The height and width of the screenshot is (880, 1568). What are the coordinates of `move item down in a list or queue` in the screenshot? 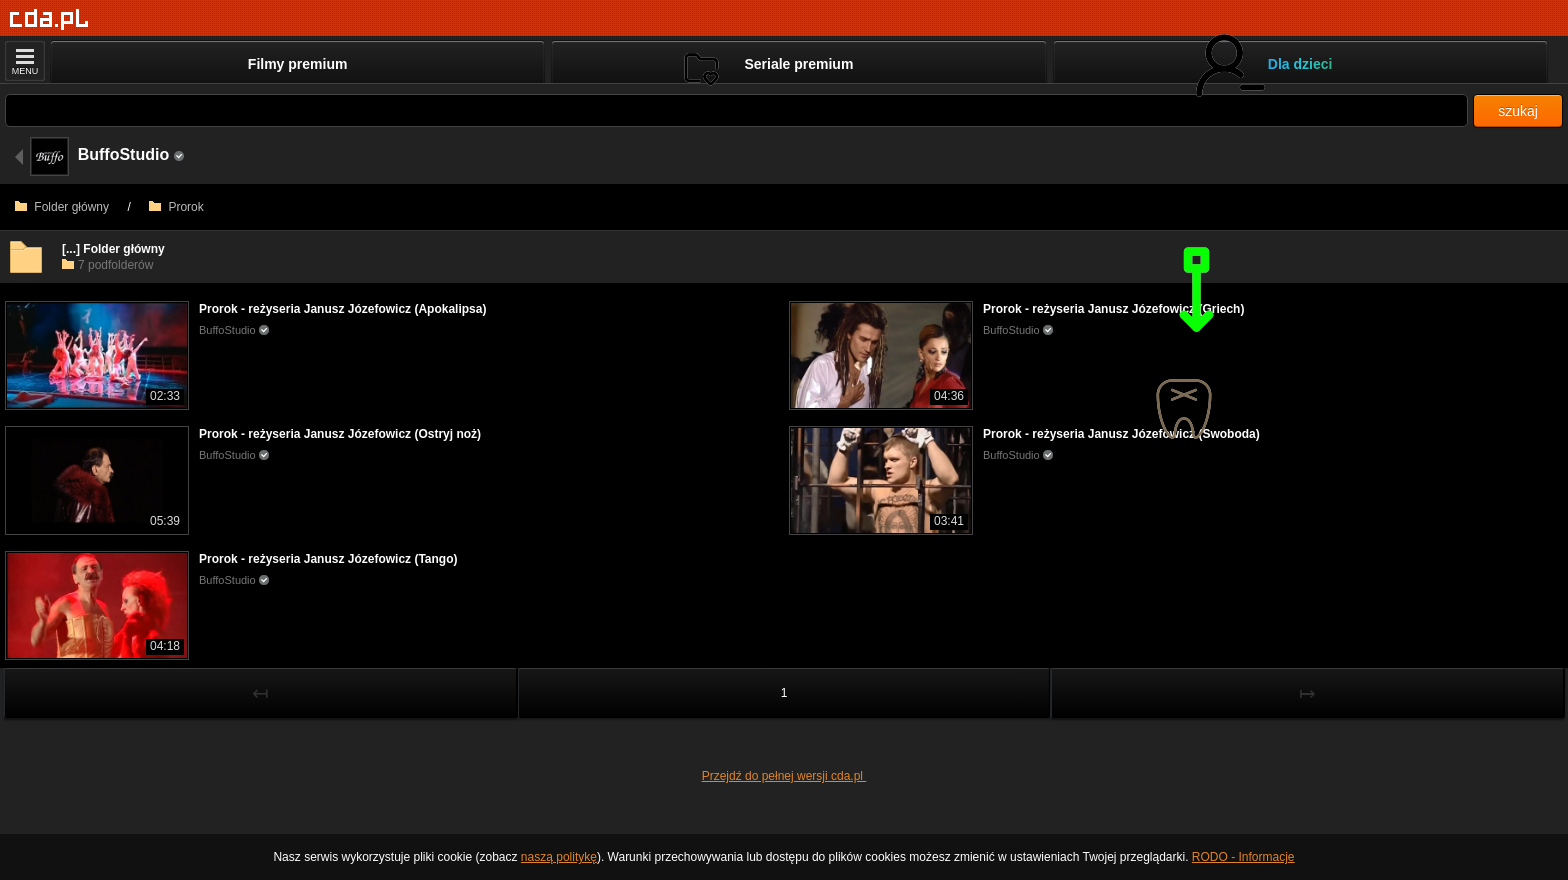 It's located at (1196, 289).